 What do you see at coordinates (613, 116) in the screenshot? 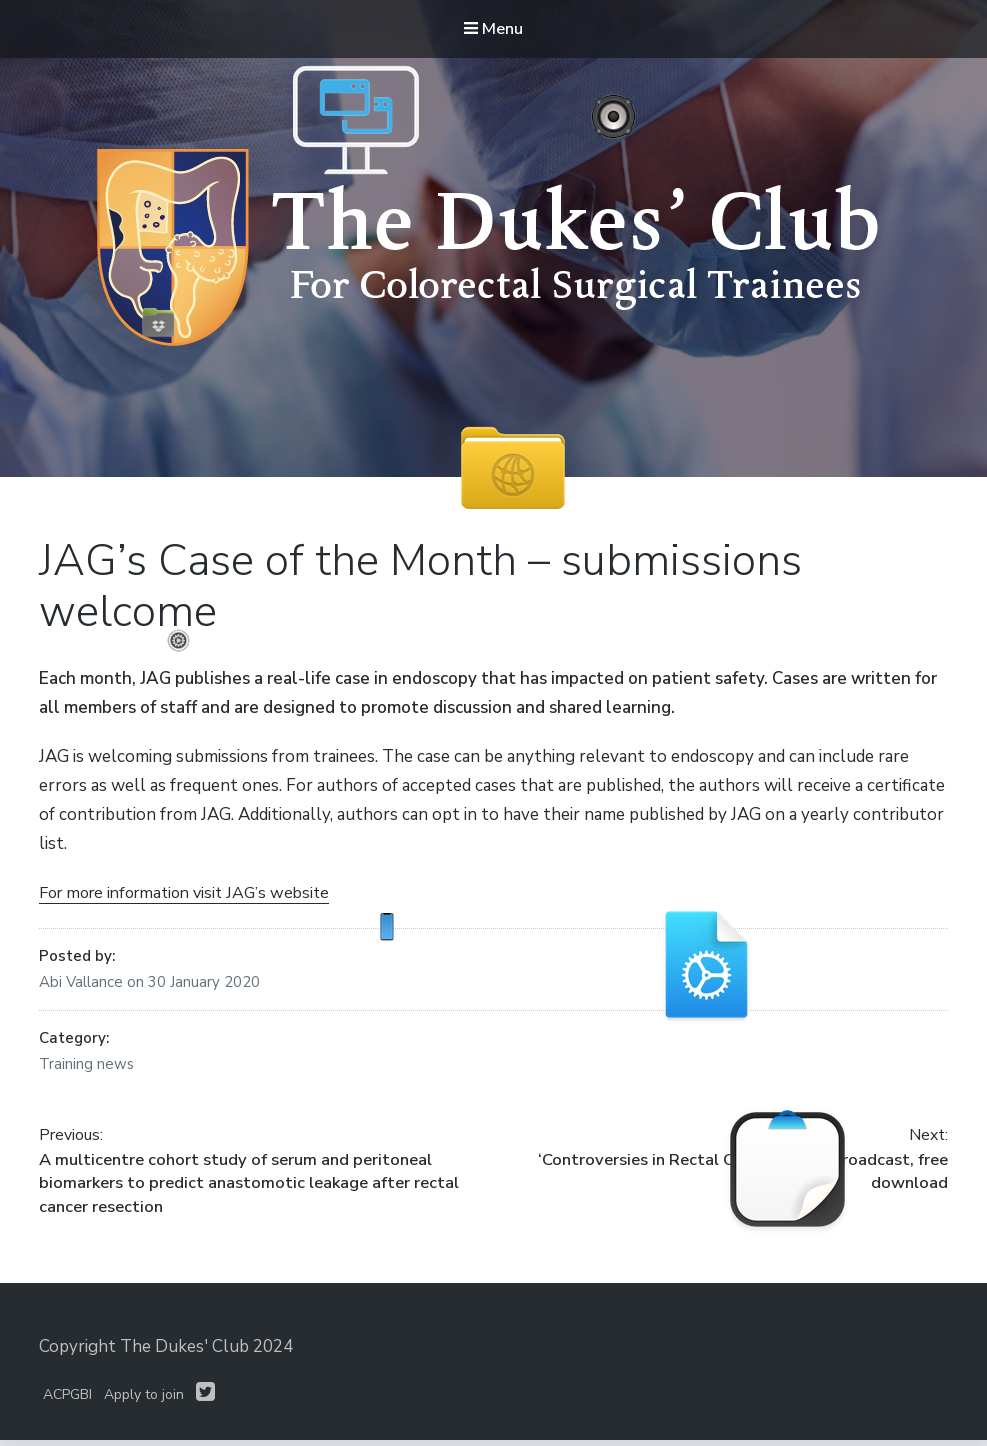
I see `adjust speaker or audio output settings` at bounding box center [613, 116].